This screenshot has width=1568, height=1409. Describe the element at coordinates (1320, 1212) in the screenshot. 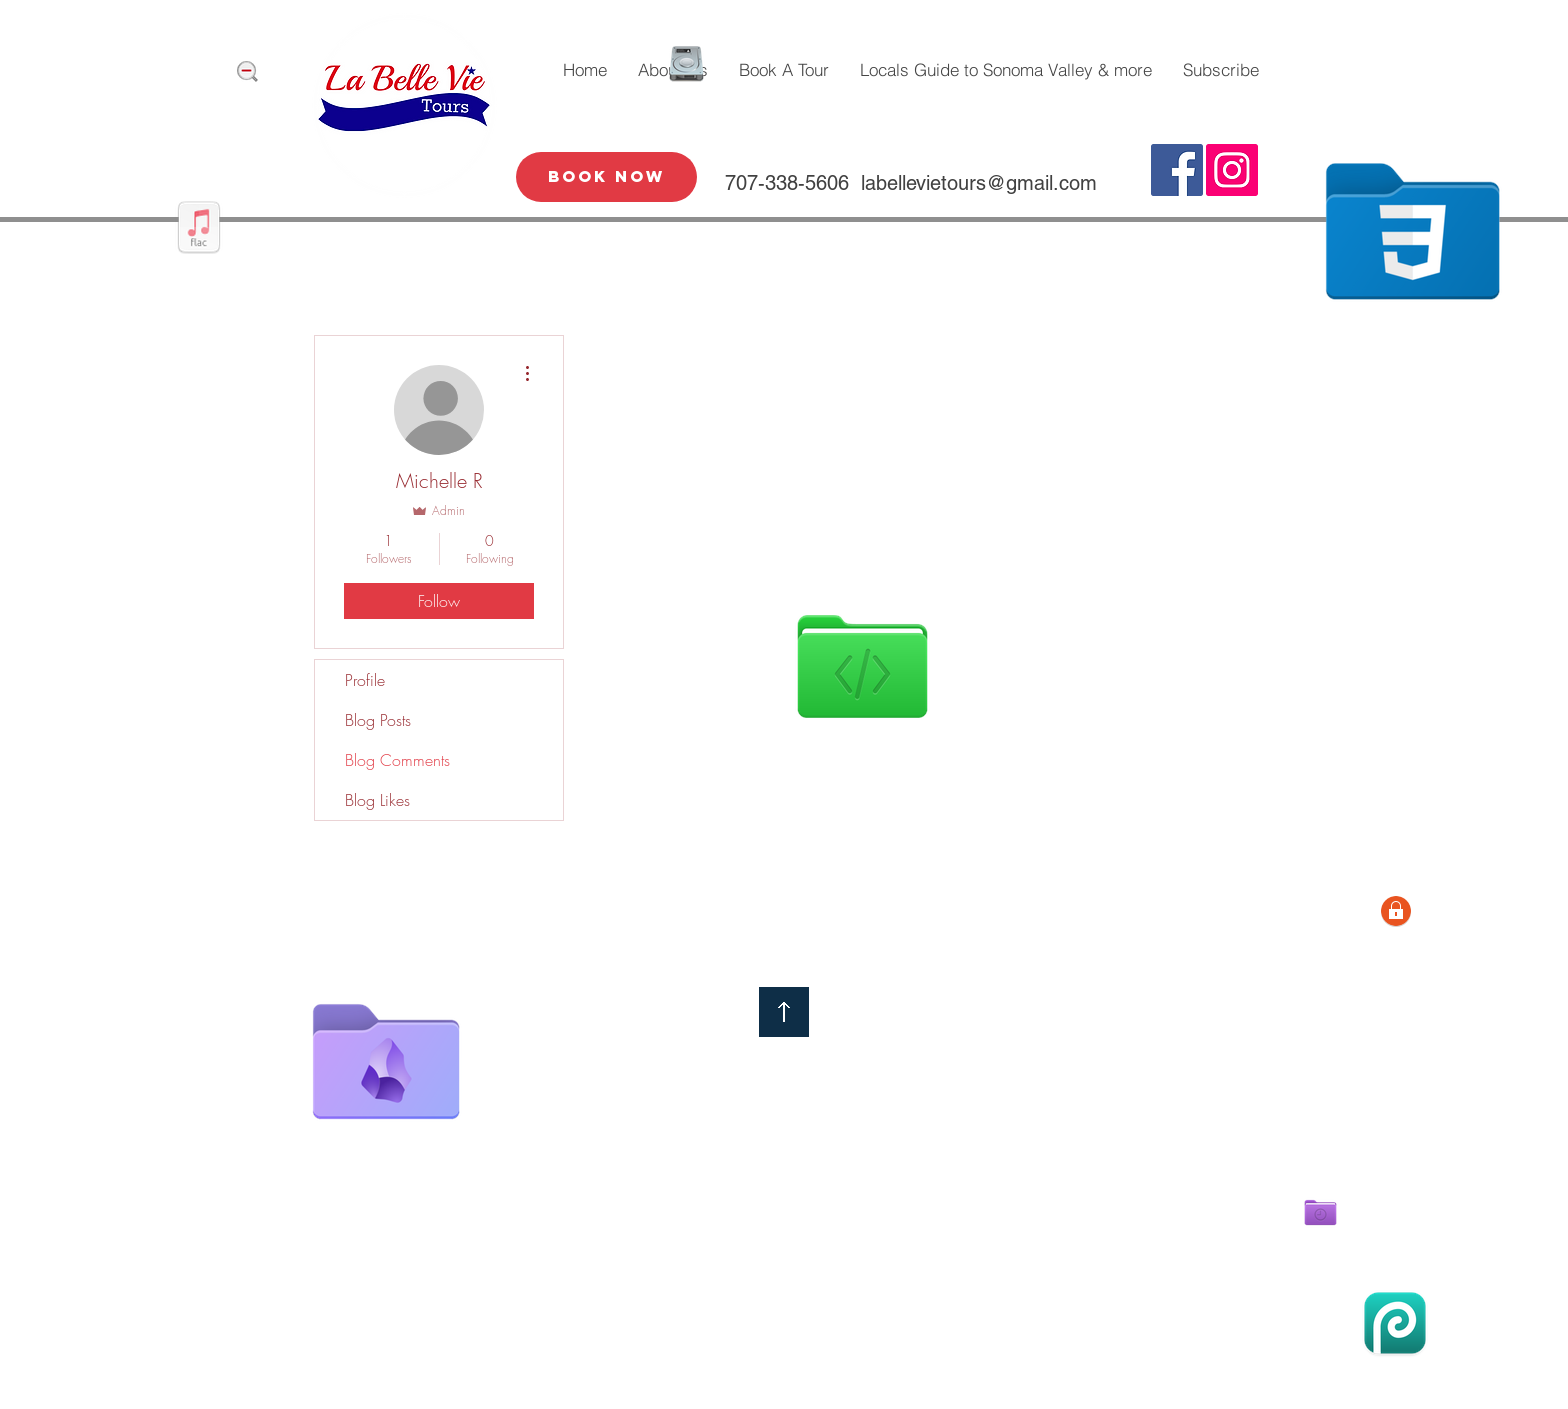

I see `access temporary files folder` at that location.